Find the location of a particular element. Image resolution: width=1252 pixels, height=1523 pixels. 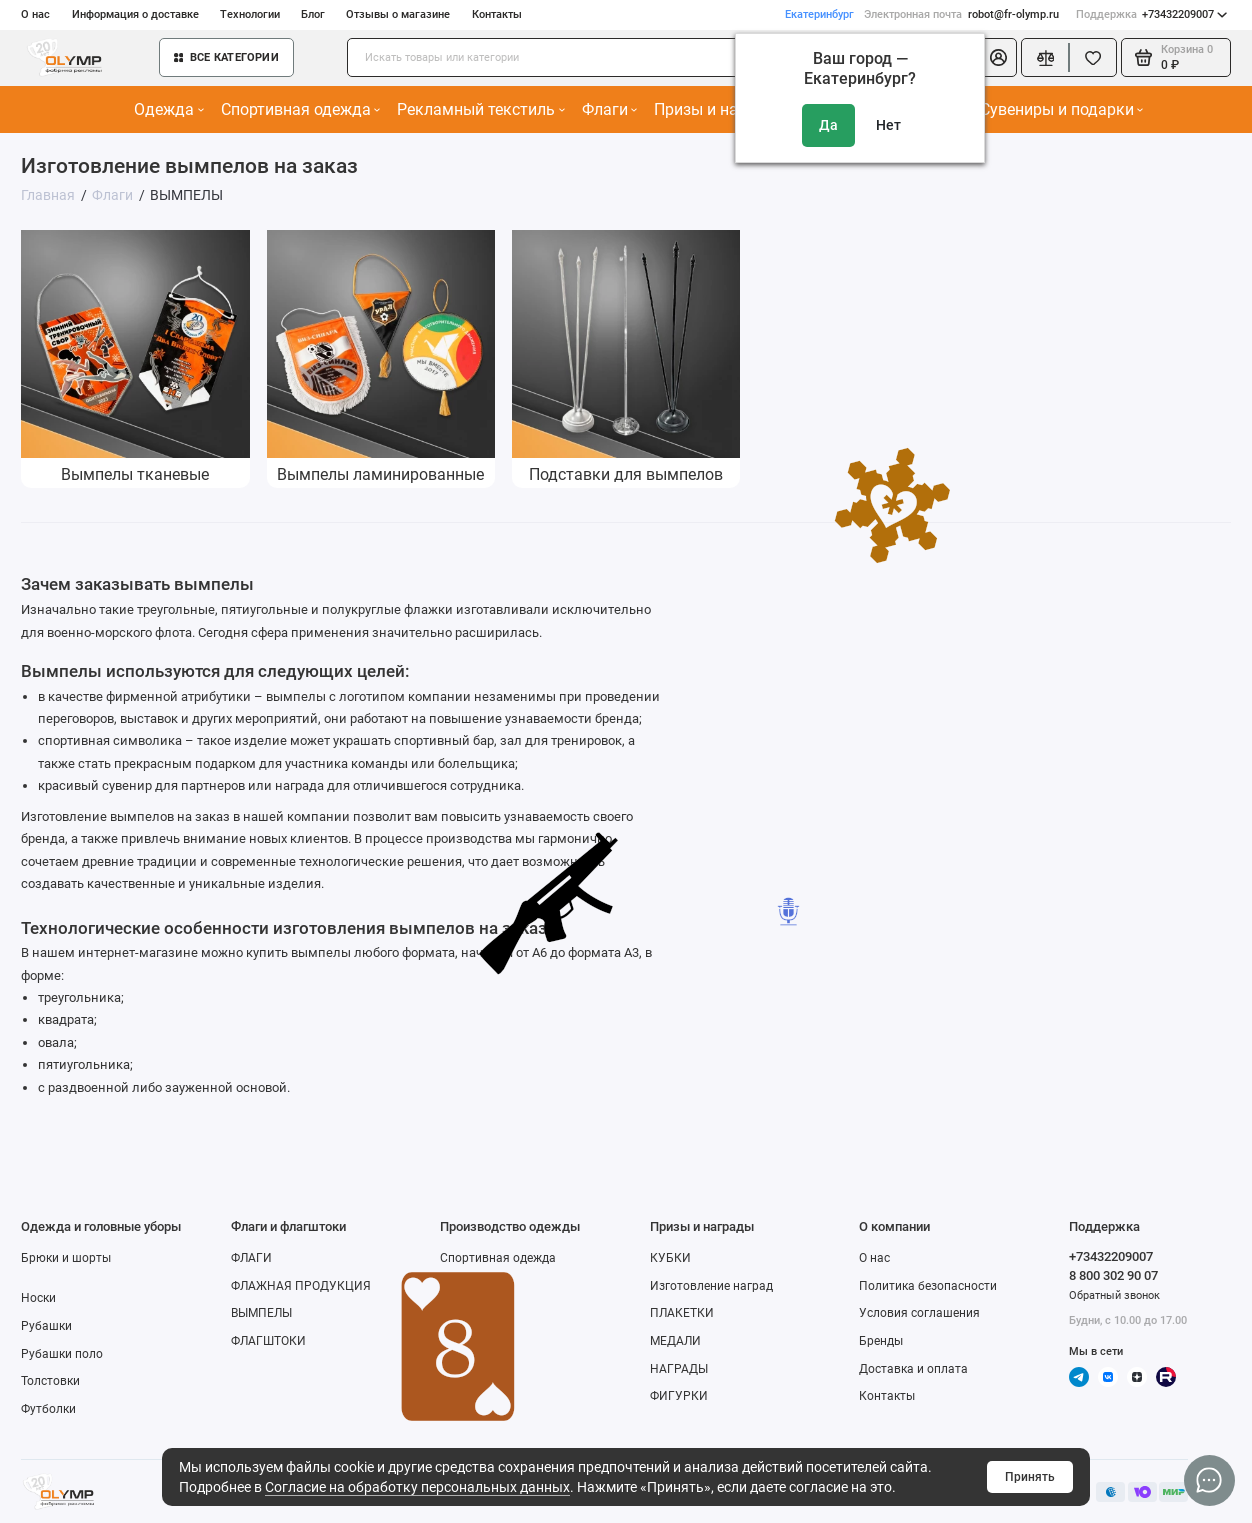

playing card: 8 of hearts is located at coordinates (457, 1346).